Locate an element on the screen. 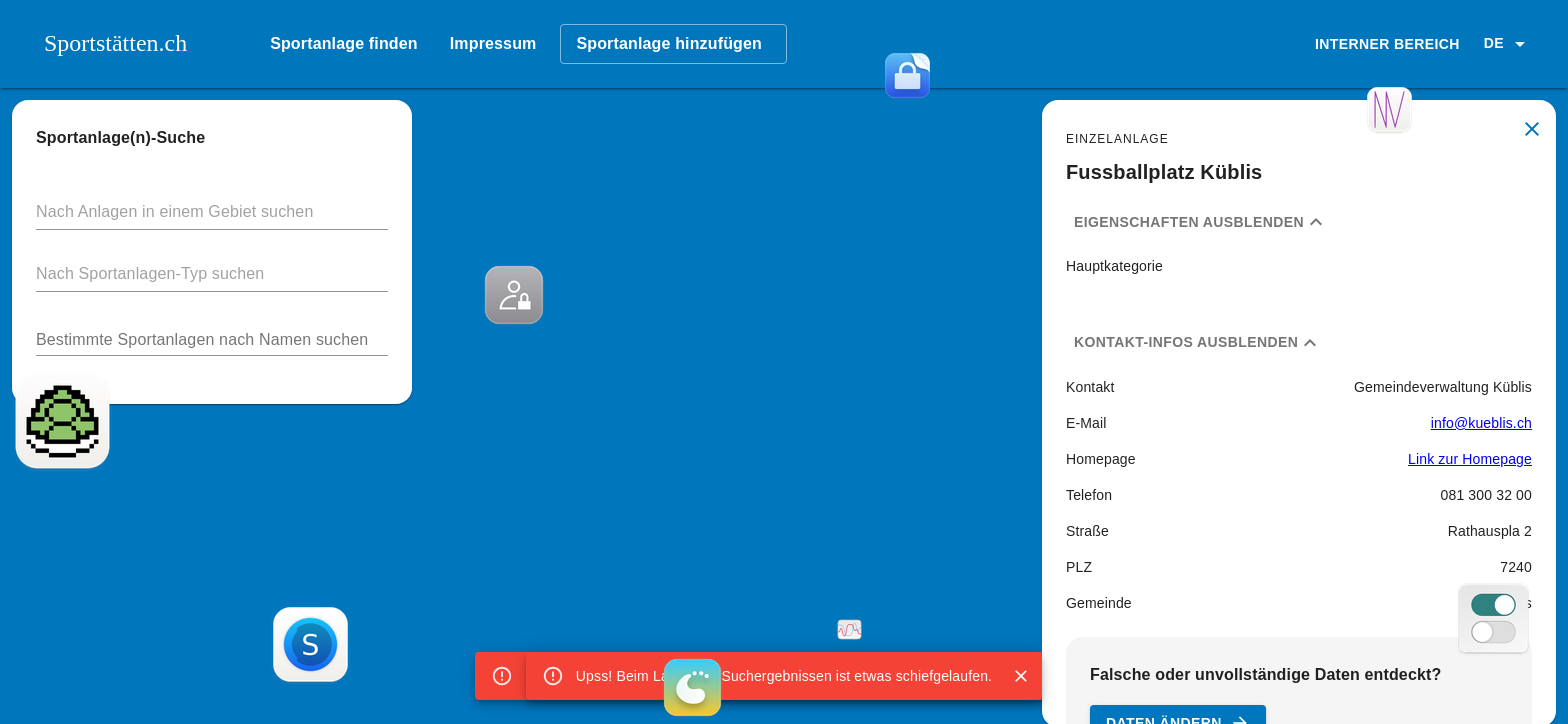  open desktop preferences or system settings is located at coordinates (1493, 618).